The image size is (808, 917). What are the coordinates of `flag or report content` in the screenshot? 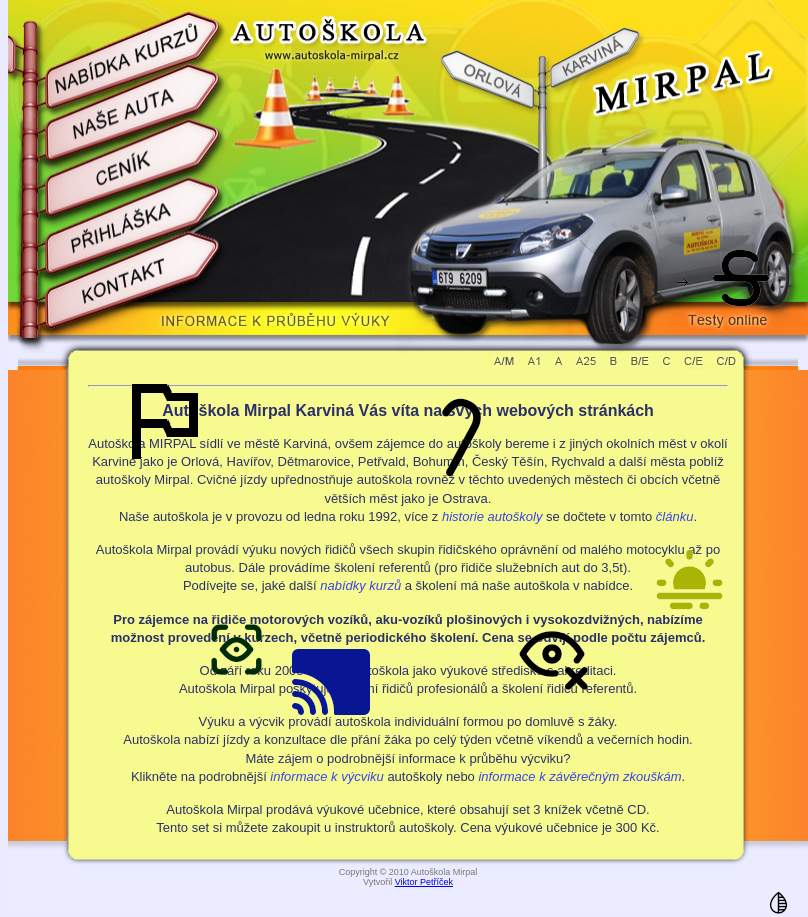 It's located at (163, 419).